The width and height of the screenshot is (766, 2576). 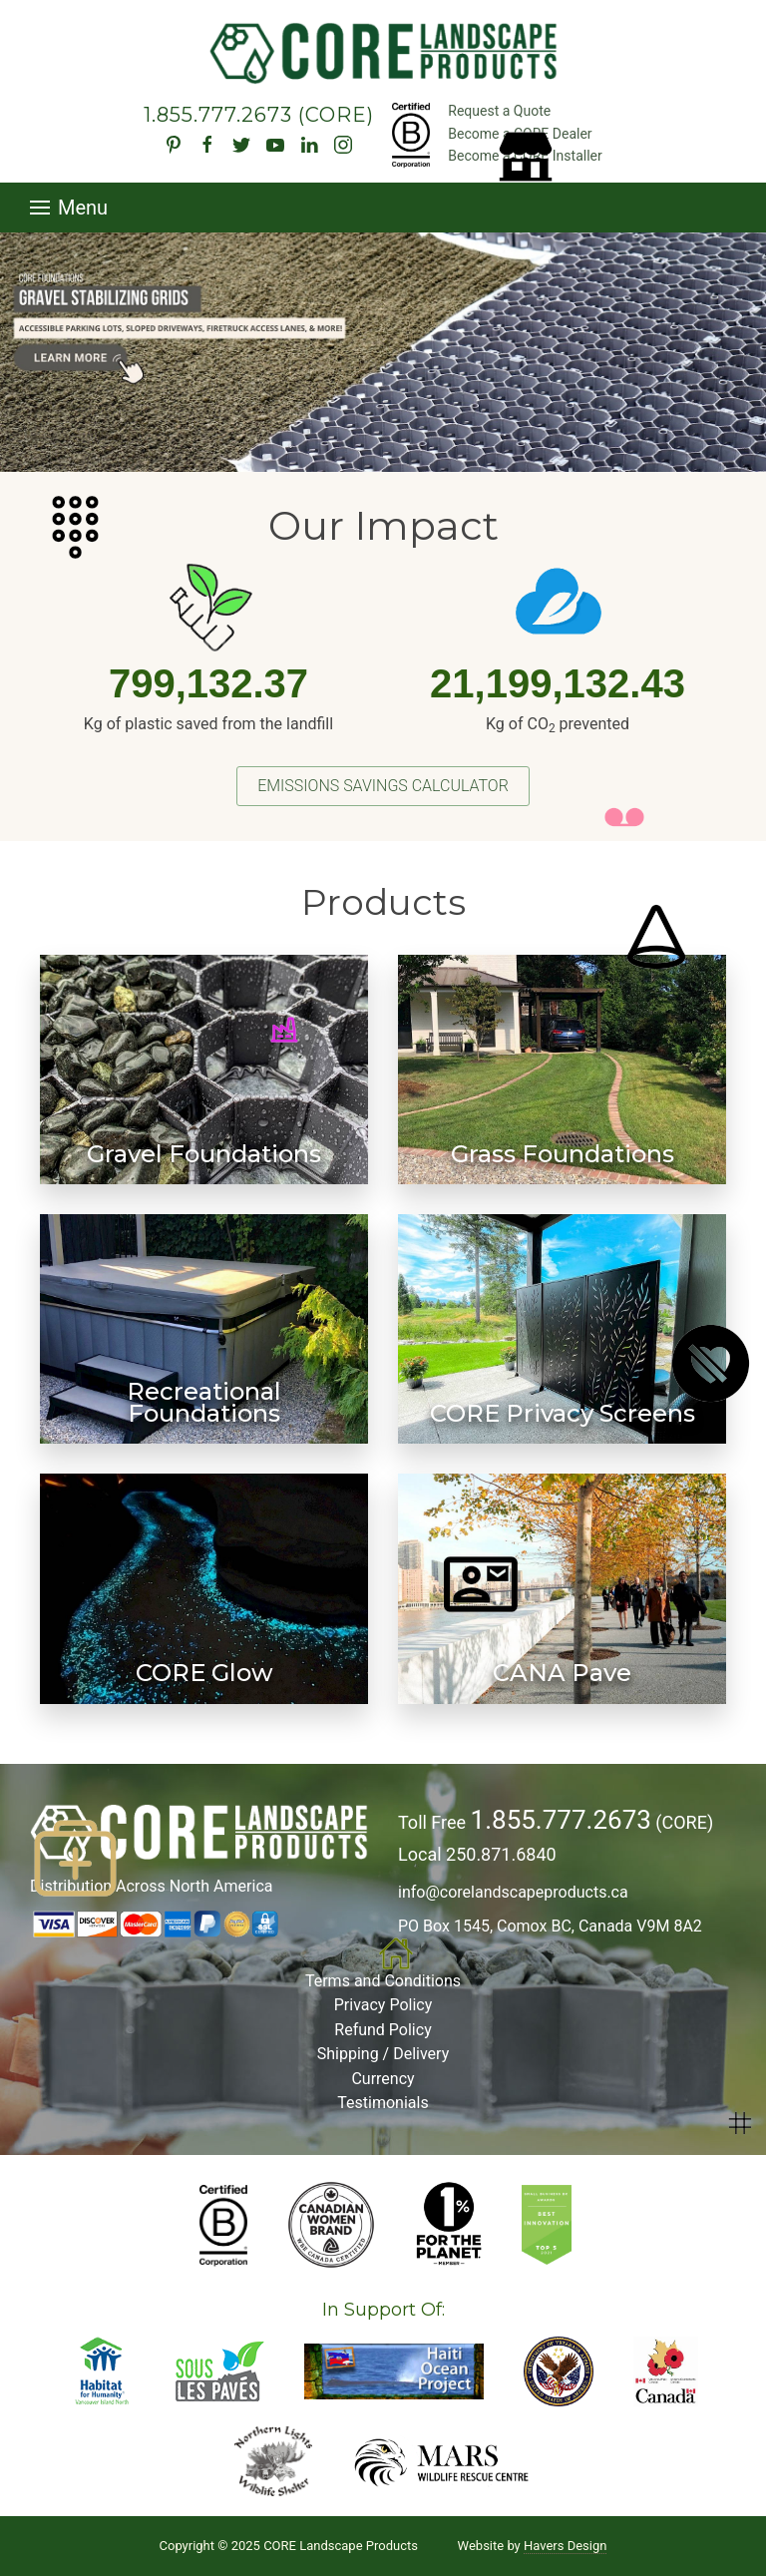 I want to click on indicates a numeric variable or constant in code, so click(x=740, y=2123).